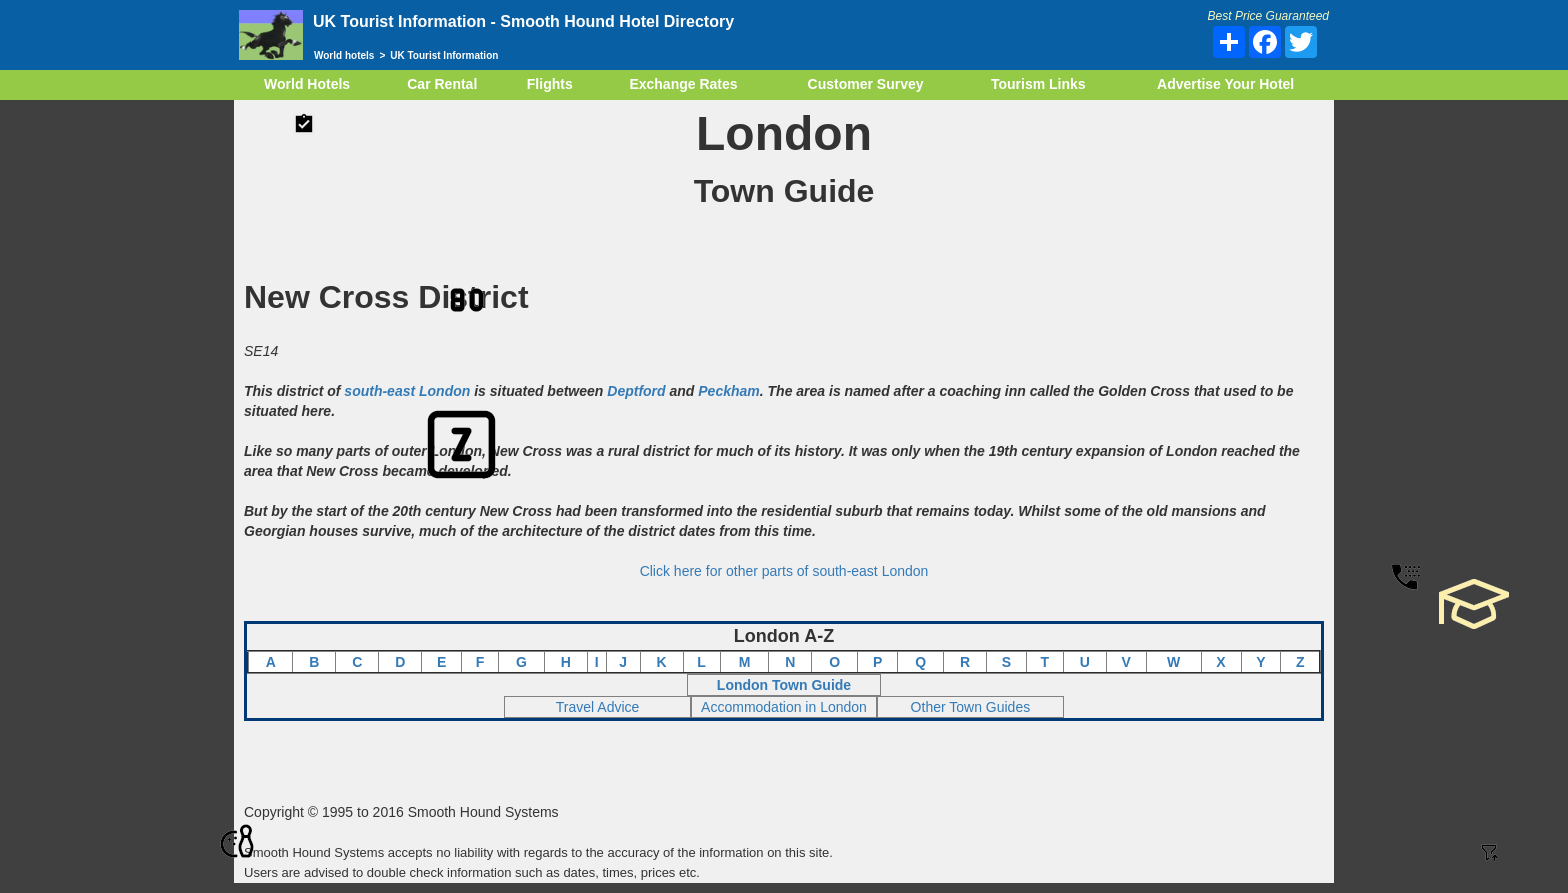 Image resolution: width=1568 pixels, height=893 pixels. I want to click on access TTY/text telephone services, so click(1406, 577).